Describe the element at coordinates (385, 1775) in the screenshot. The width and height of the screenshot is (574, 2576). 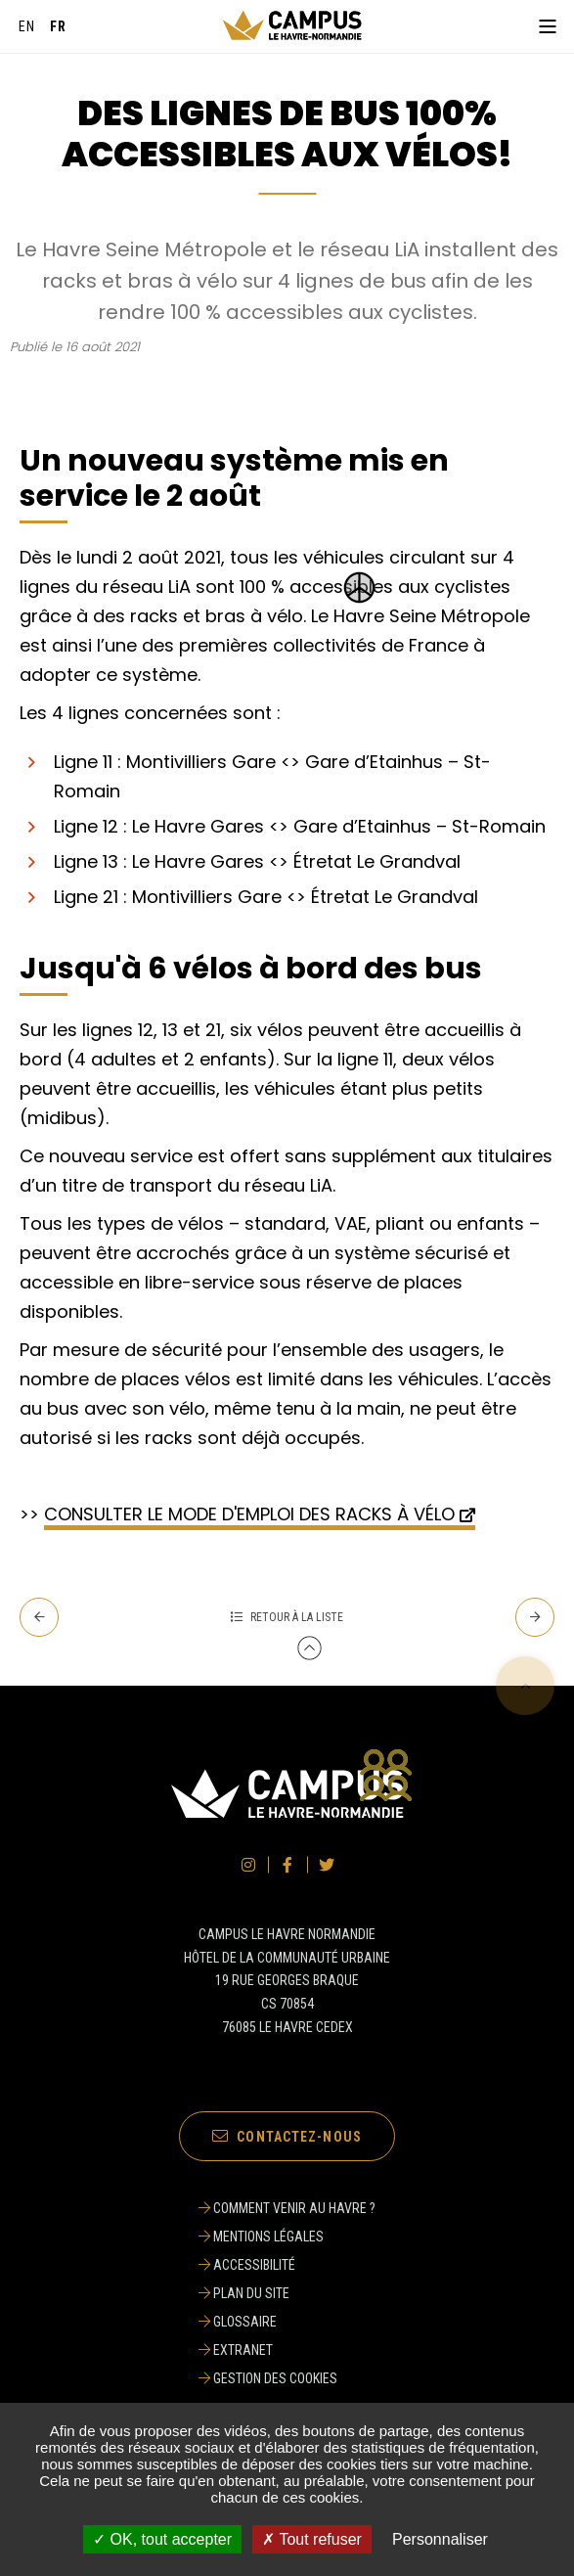
I see `view all team members` at that location.